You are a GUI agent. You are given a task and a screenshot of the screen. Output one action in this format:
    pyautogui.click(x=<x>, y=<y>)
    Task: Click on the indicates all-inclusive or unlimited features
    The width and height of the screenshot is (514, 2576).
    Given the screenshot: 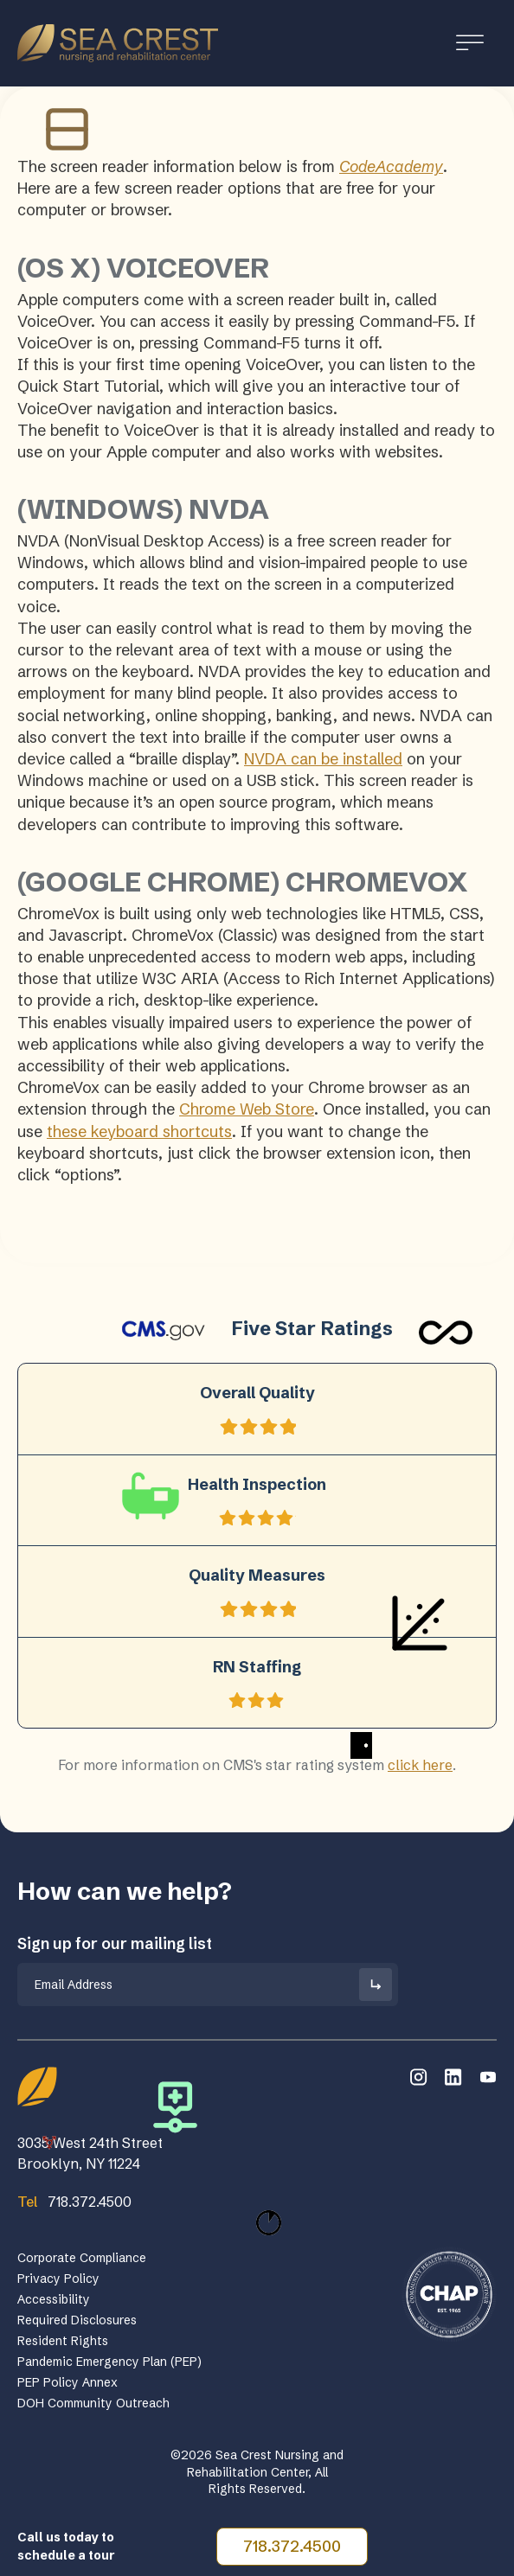 What is the action you would take?
    pyautogui.click(x=446, y=1333)
    